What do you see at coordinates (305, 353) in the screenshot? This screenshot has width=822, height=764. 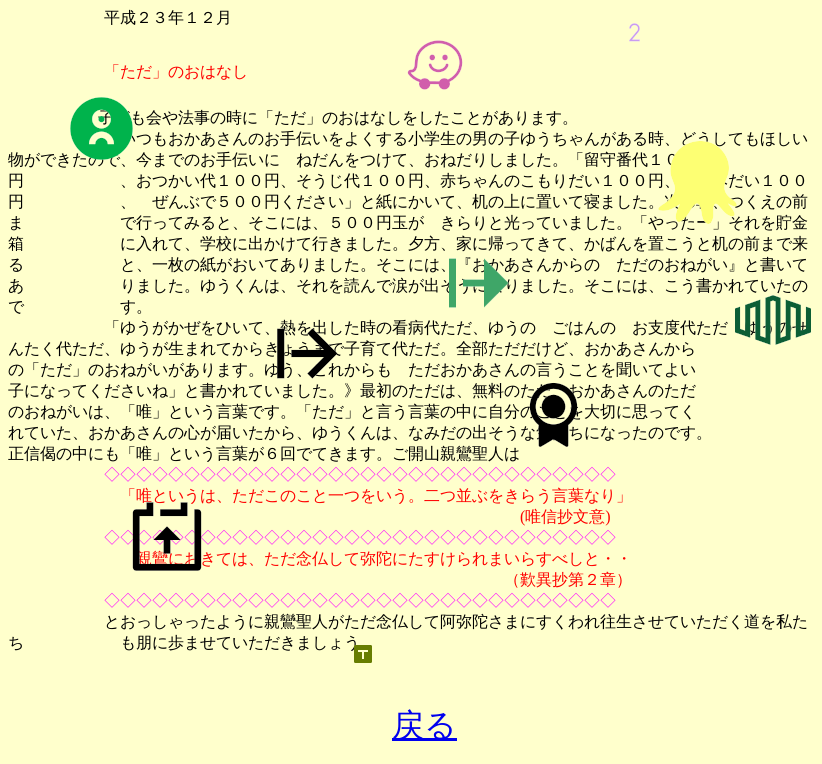 I see `expand panel to the right` at bounding box center [305, 353].